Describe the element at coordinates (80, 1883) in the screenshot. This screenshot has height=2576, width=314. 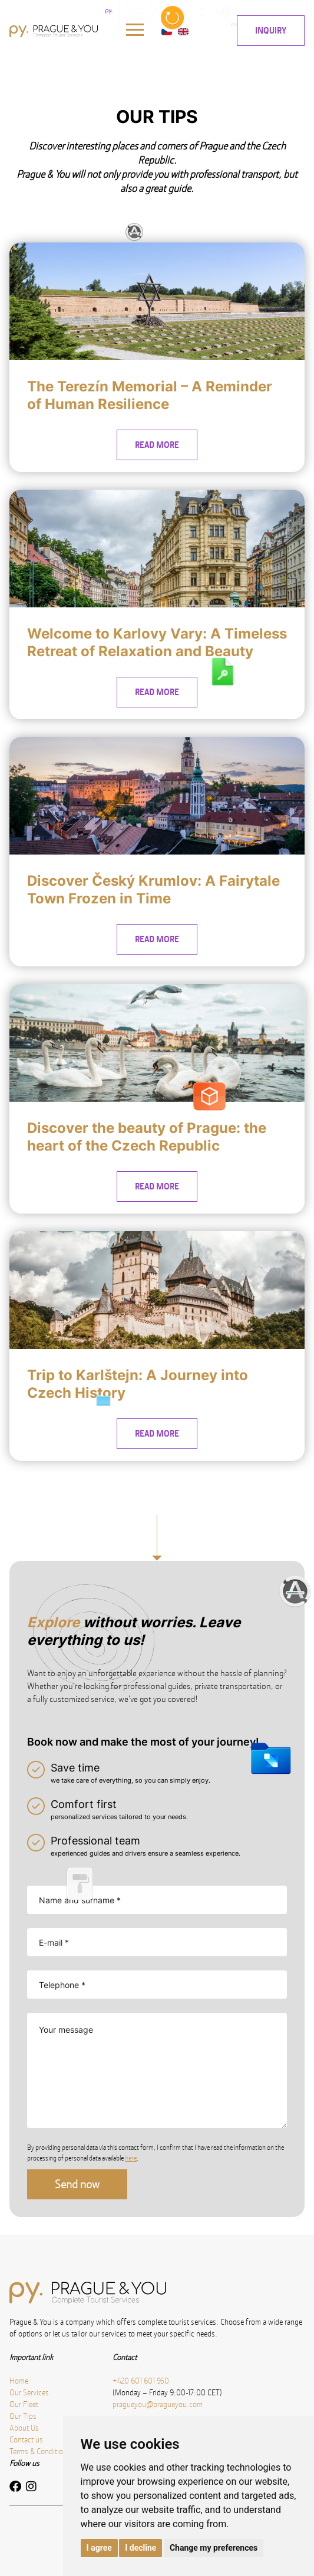
I see `a theme or appearance customization file` at that location.